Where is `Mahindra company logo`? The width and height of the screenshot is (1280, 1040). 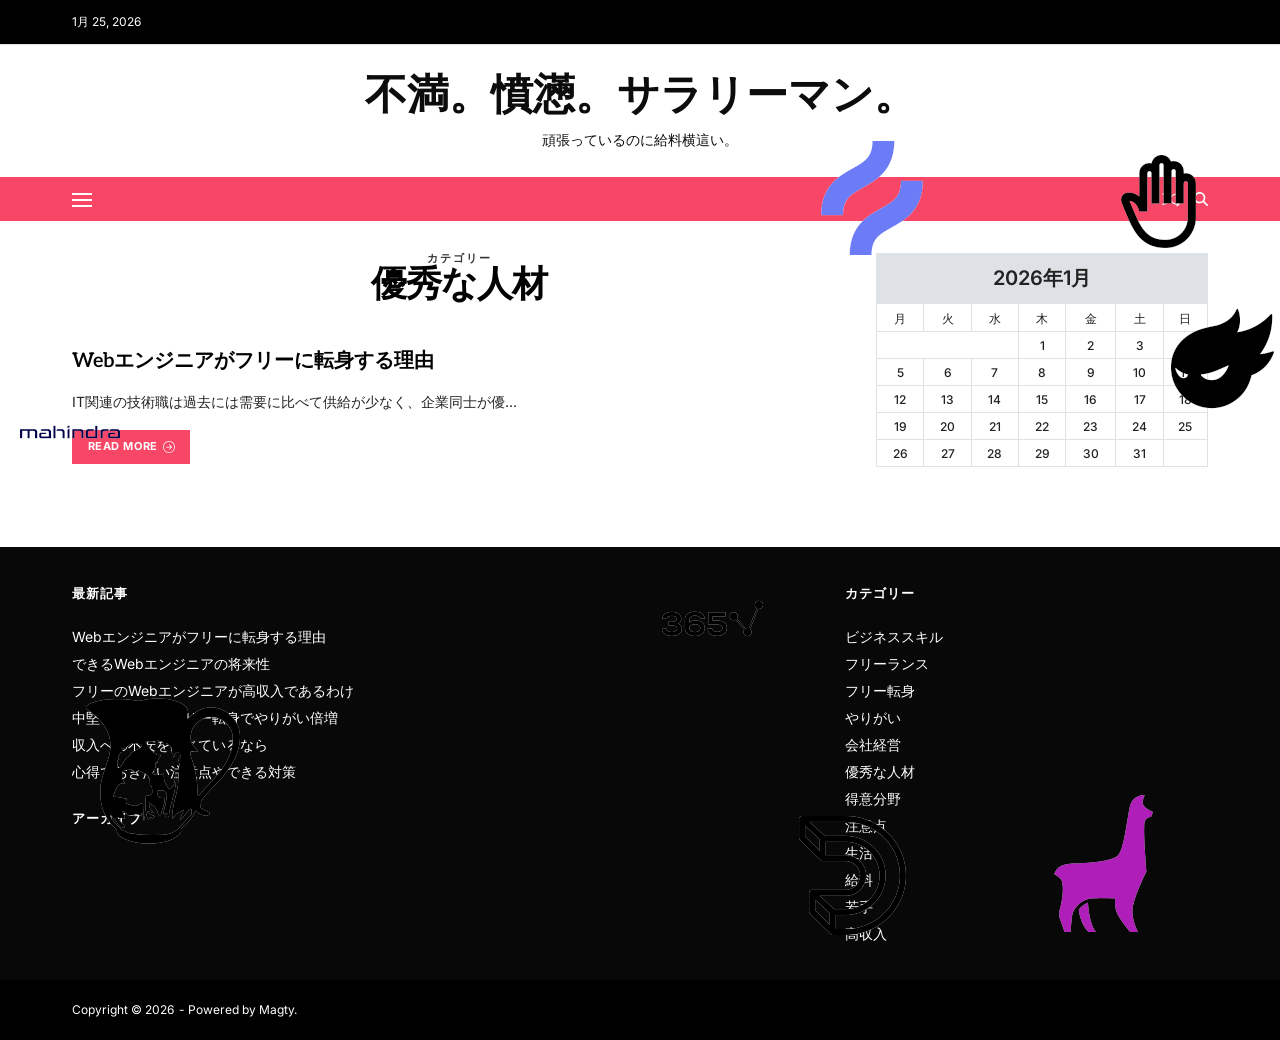 Mahindra company logo is located at coordinates (70, 432).